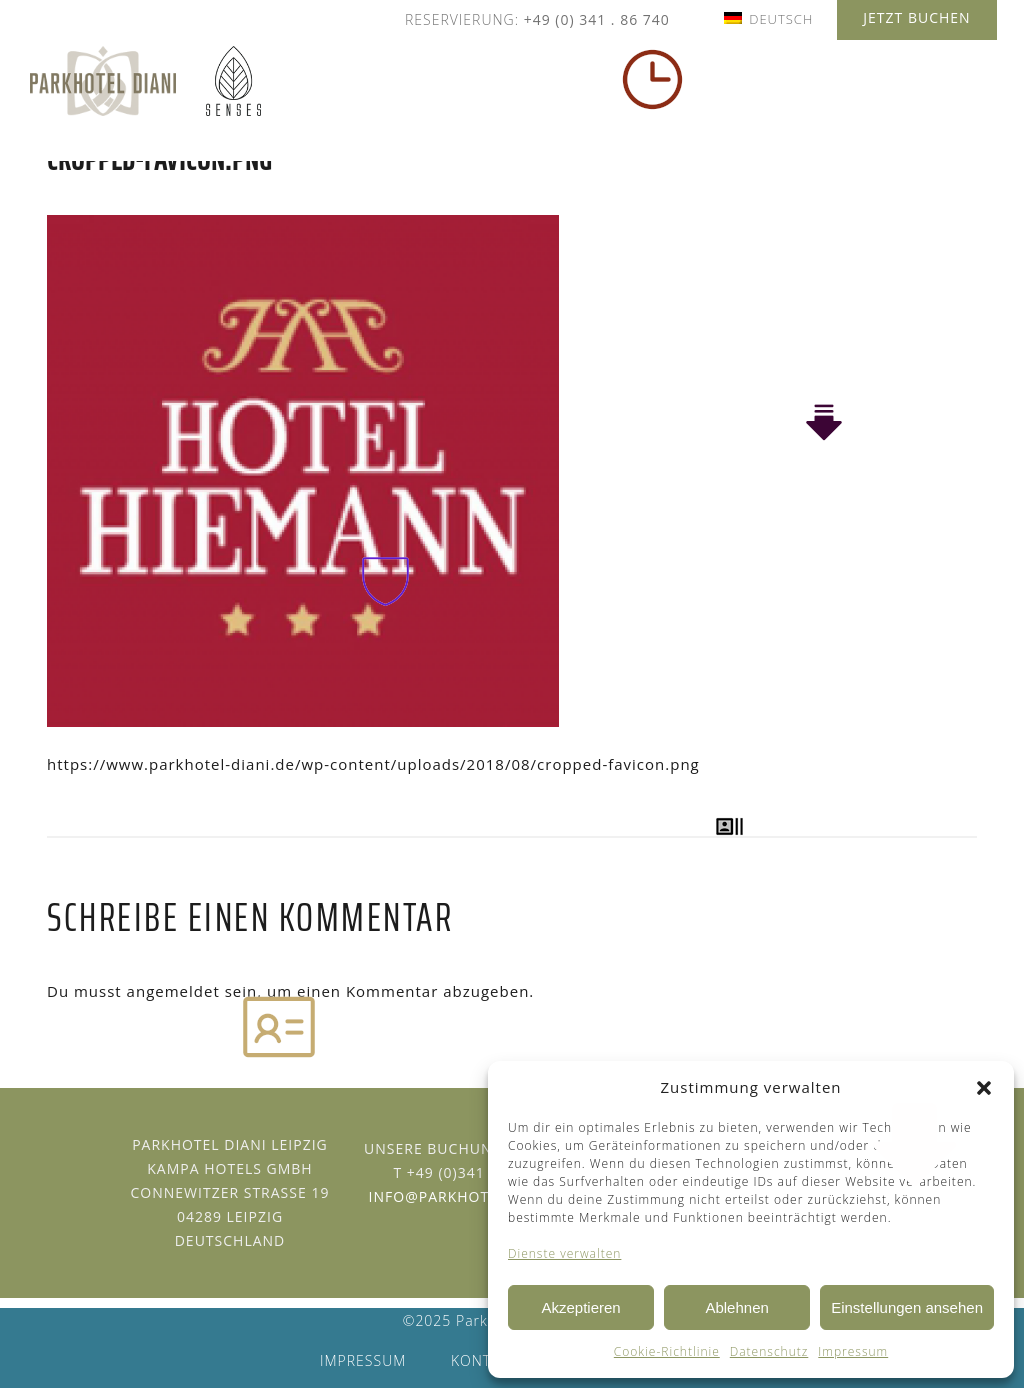  What do you see at coordinates (385, 578) in the screenshot?
I see `access security or privacy settings` at bounding box center [385, 578].